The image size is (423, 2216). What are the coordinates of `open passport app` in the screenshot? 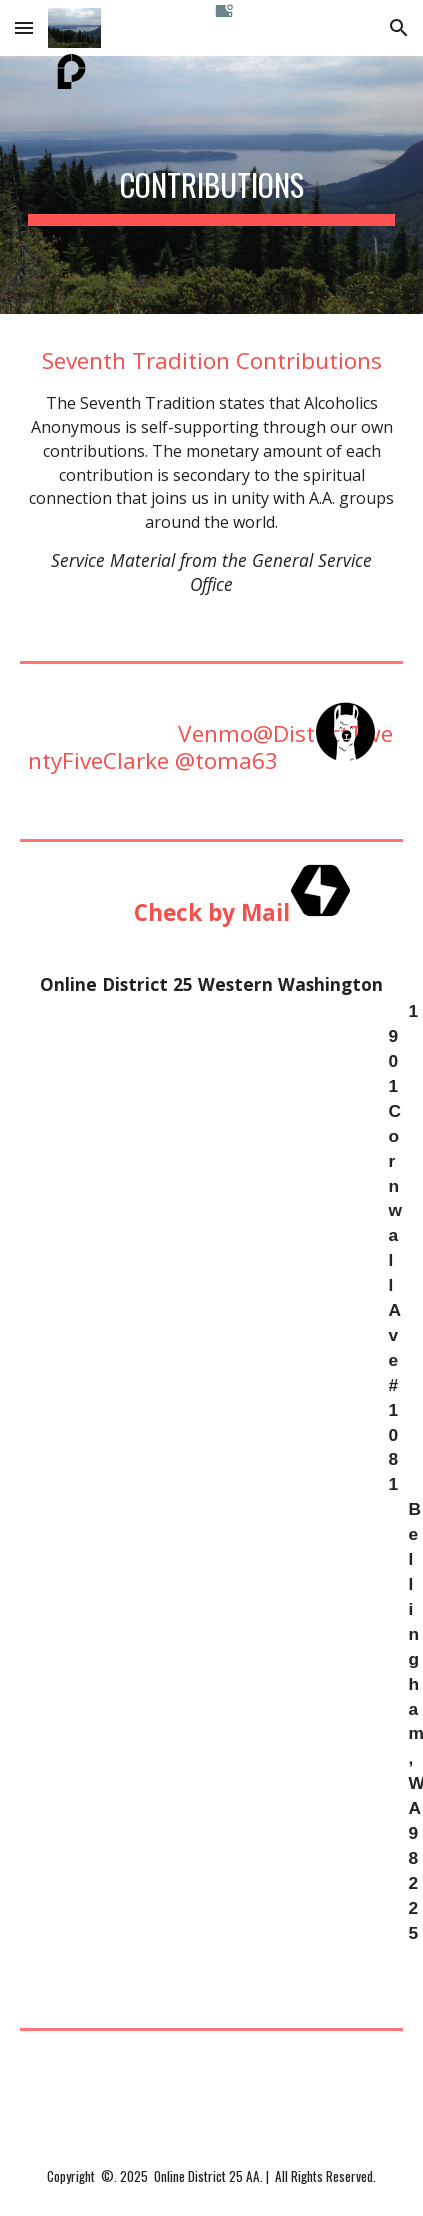 It's located at (71, 71).